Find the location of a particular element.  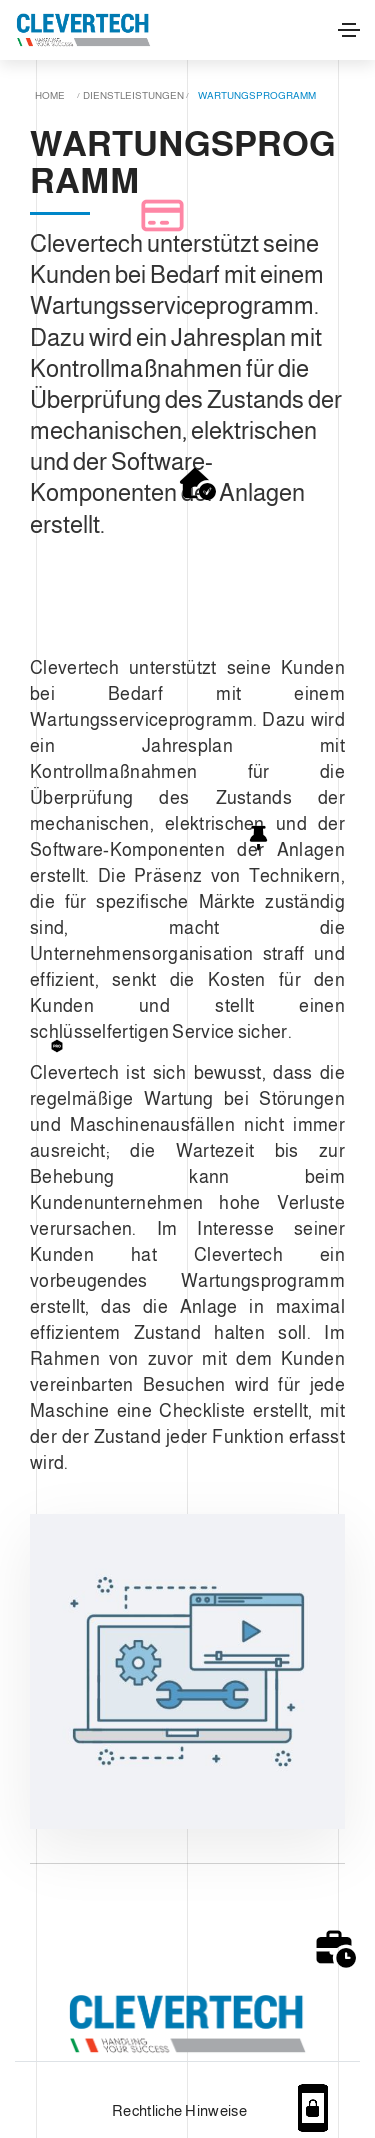

view business hours or schedule is located at coordinates (334, 1948).